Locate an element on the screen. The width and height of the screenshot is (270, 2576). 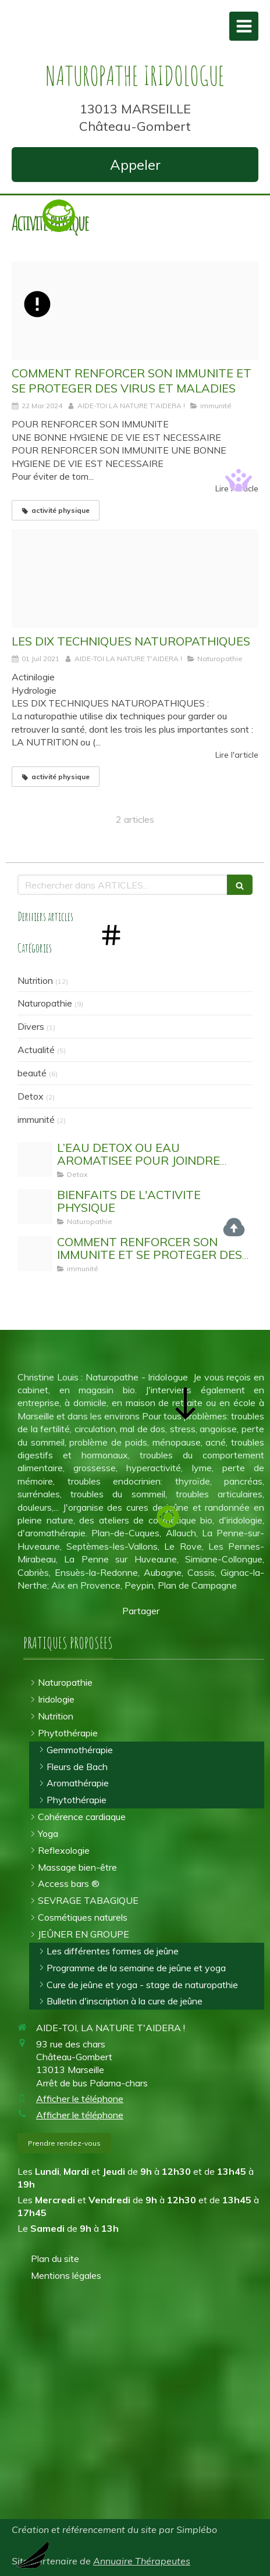
indicates a warning or error state is located at coordinates (37, 304).